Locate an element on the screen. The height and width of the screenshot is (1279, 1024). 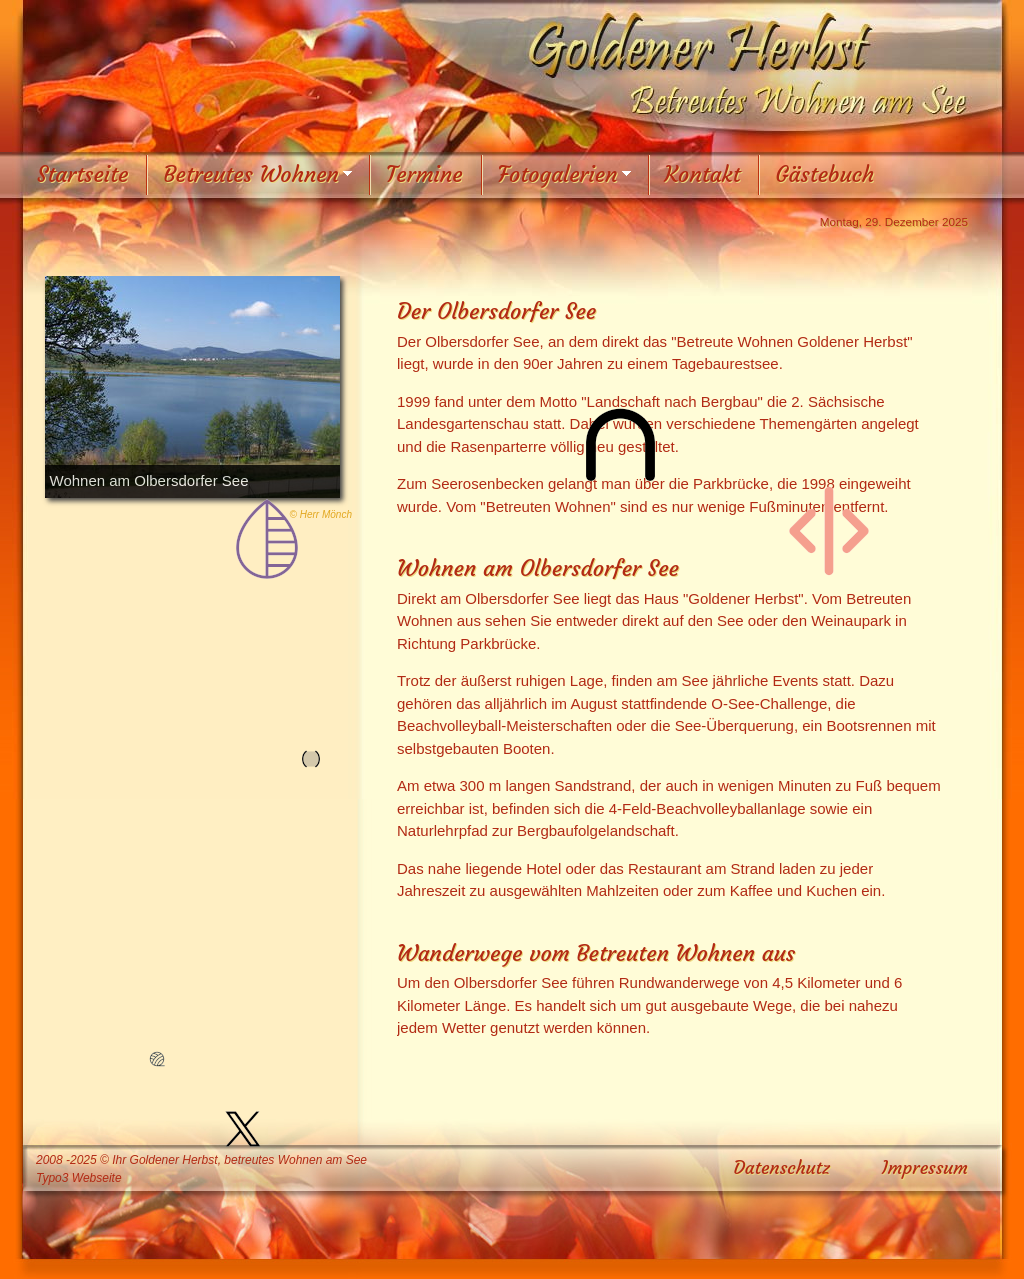
indicates set intersection in a data or math application is located at coordinates (620, 446).